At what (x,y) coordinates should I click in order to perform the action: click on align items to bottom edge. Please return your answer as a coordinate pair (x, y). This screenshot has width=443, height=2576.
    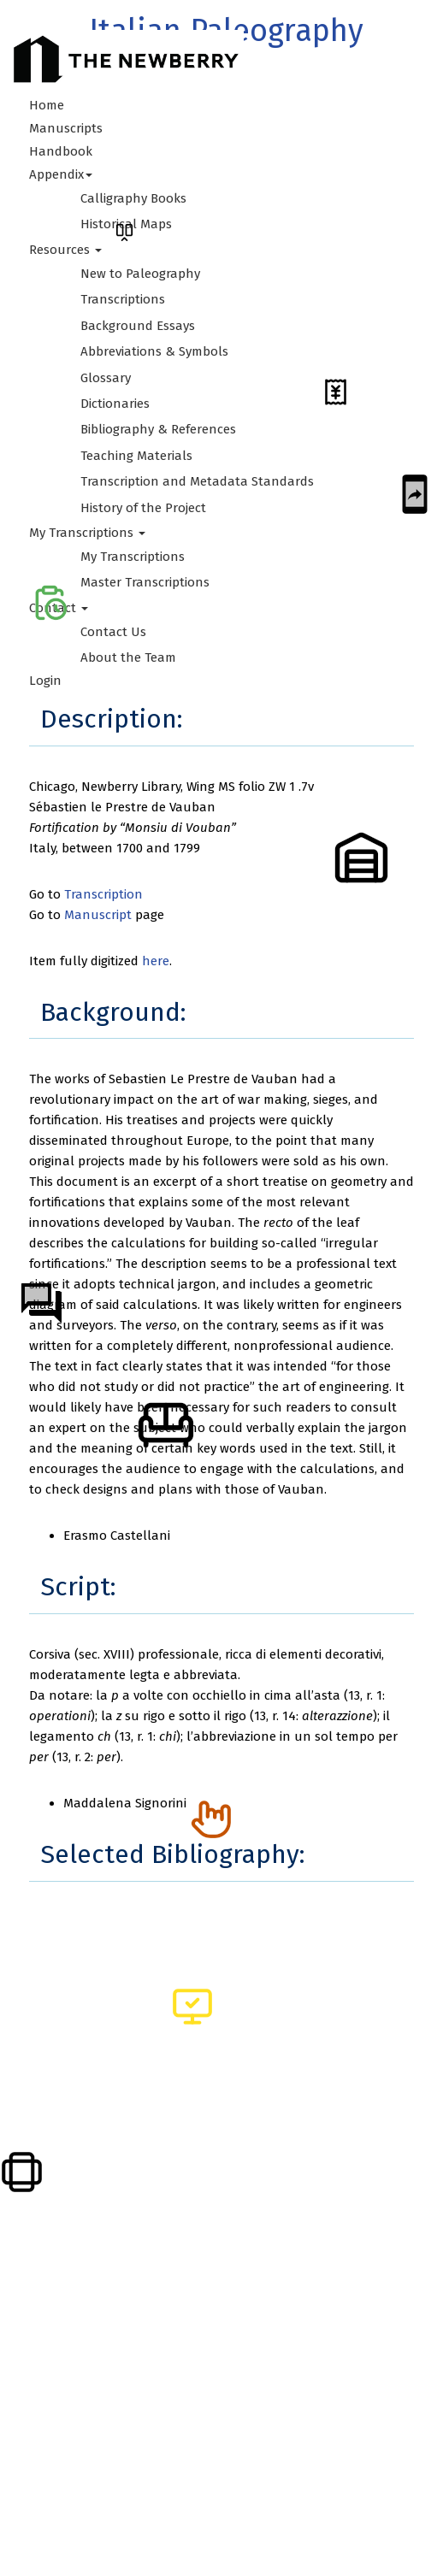
    Looking at the image, I should click on (124, 232).